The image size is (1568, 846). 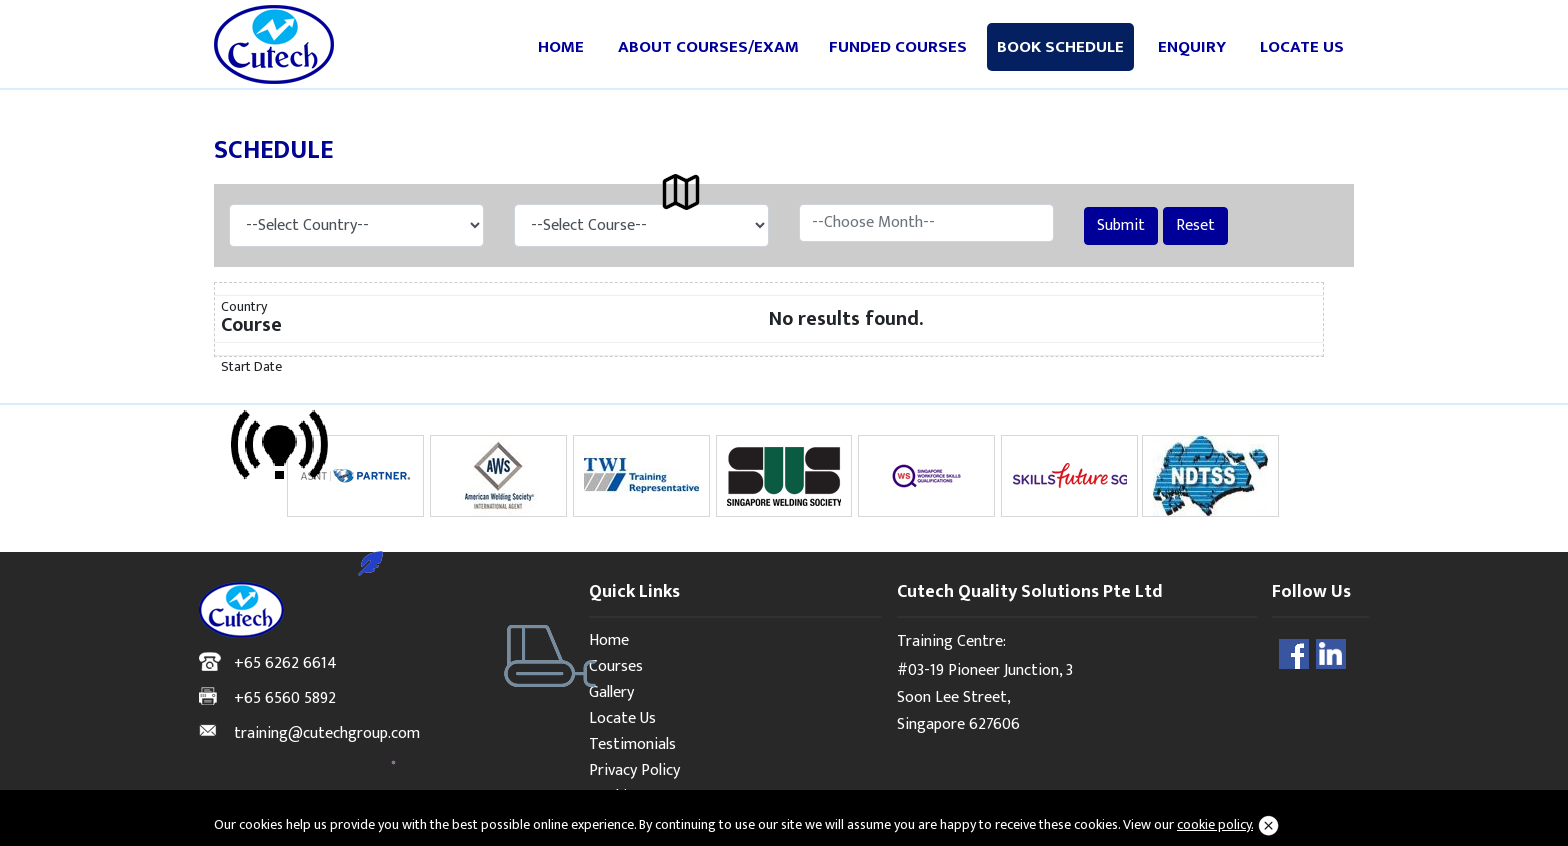 What do you see at coordinates (681, 192) in the screenshot?
I see `view map or navigation` at bounding box center [681, 192].